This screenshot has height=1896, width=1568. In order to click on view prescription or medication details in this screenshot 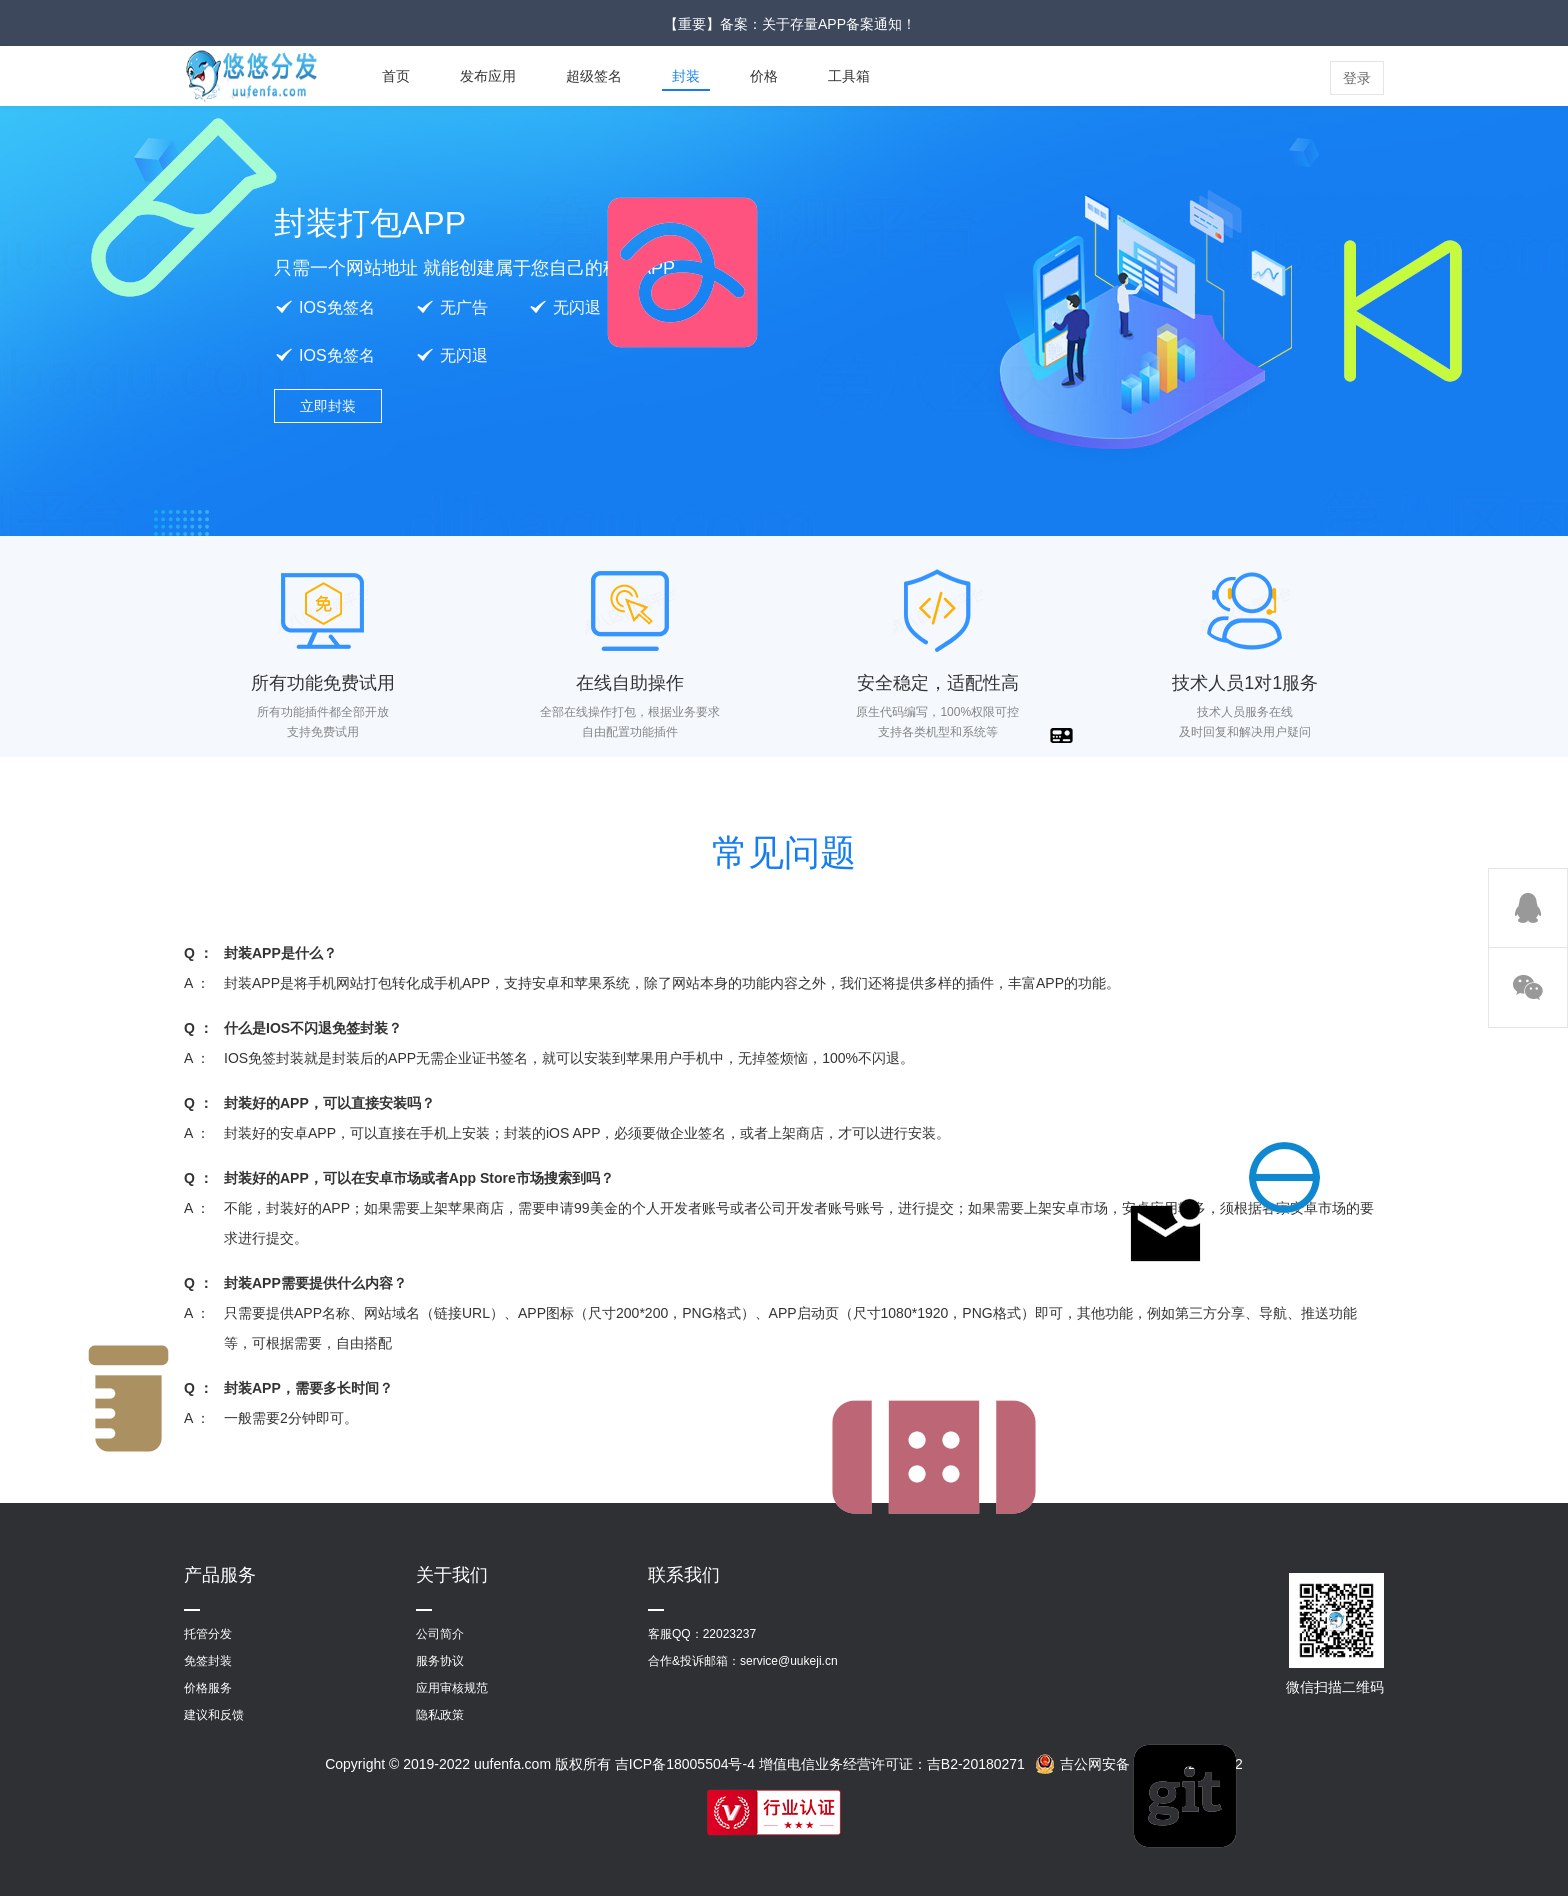, I will do `click(128, 1398)`.